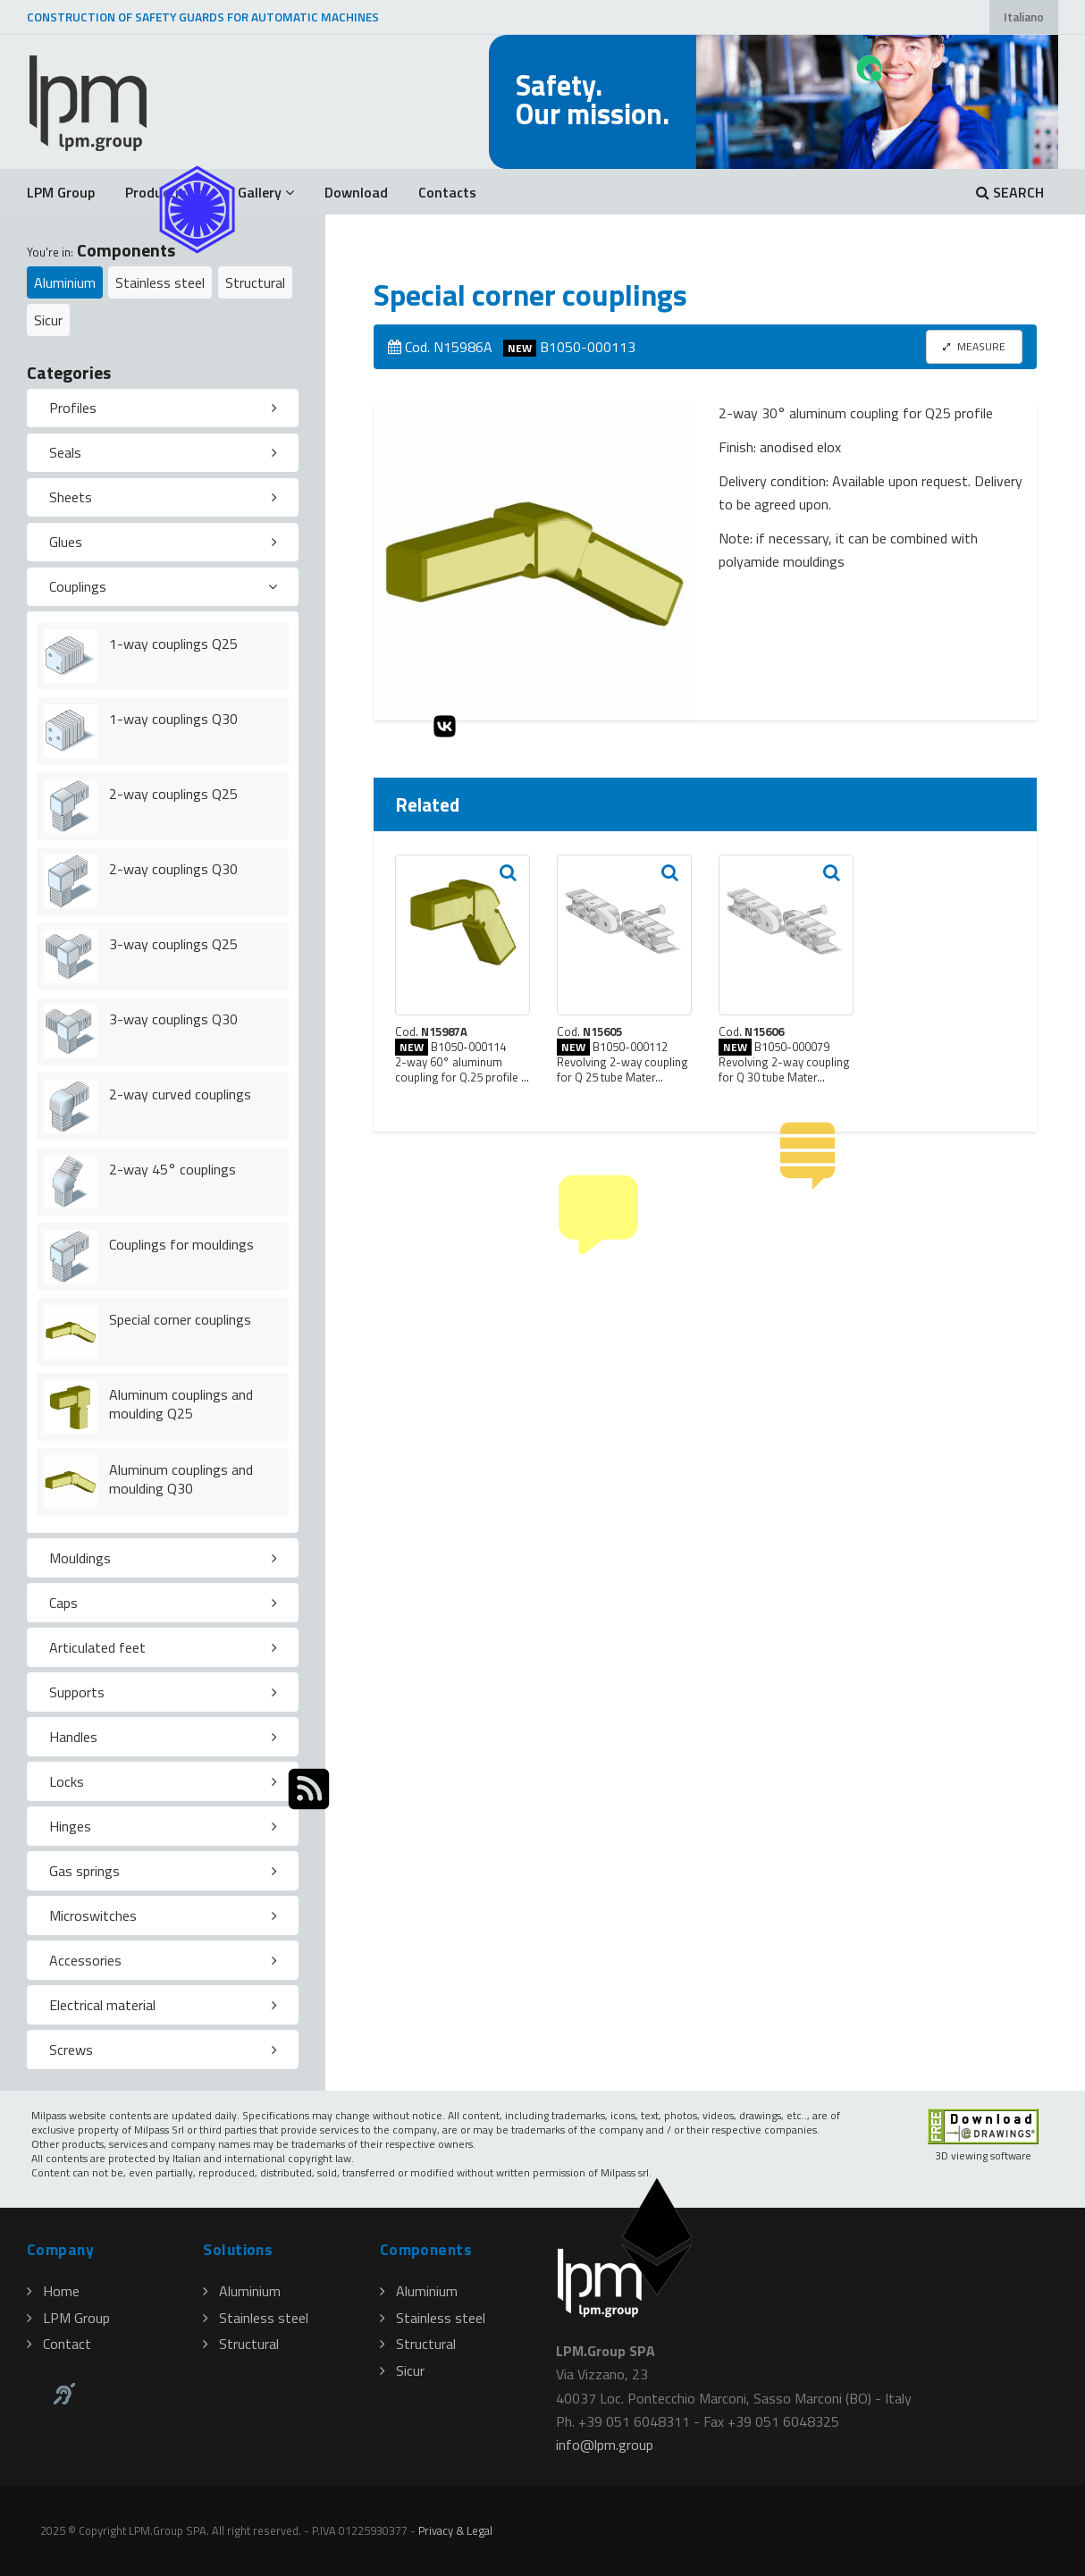 This screenshot has height=2576, width=1085. Describe the element at coordinates (807, 1156) in the screenshot. I see `stack exchange logo` at that location.